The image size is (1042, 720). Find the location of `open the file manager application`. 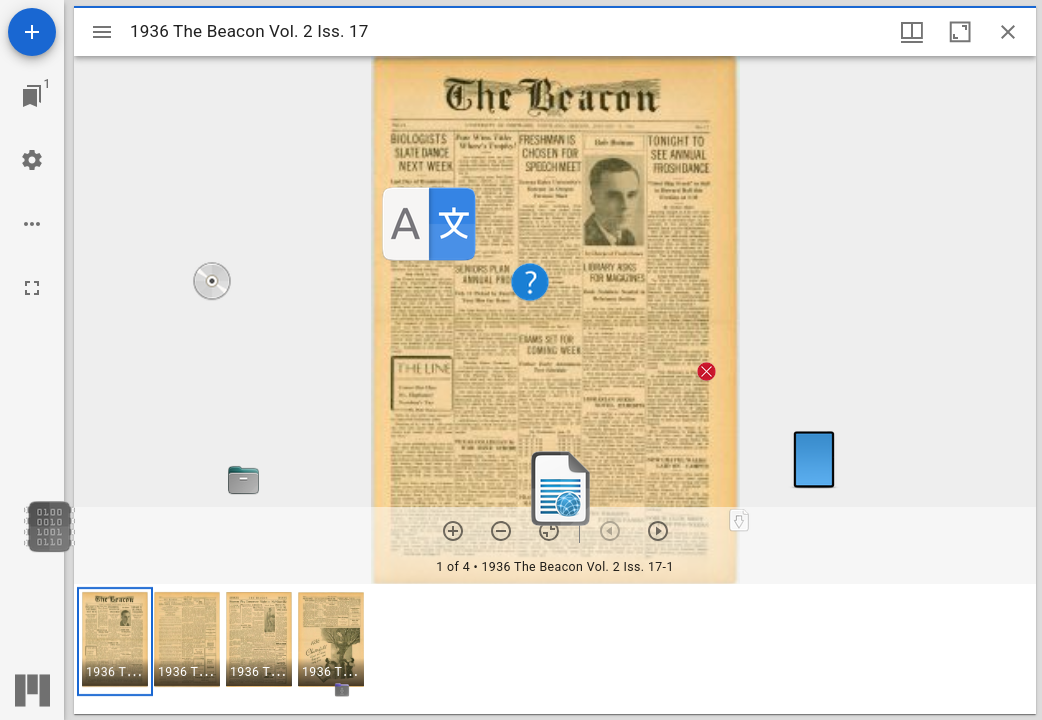

open the file manager application is located at coordinates (243, 479).